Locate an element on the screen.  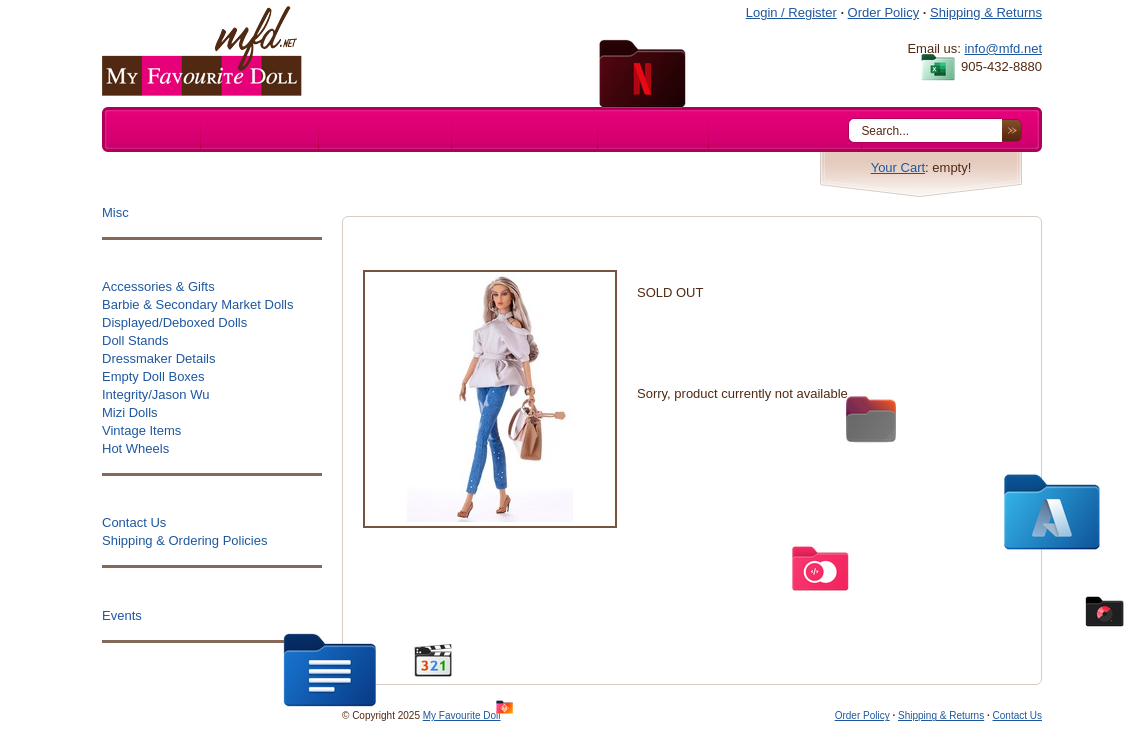
open folder containing media player classic files is located at coordinates (433, 663).